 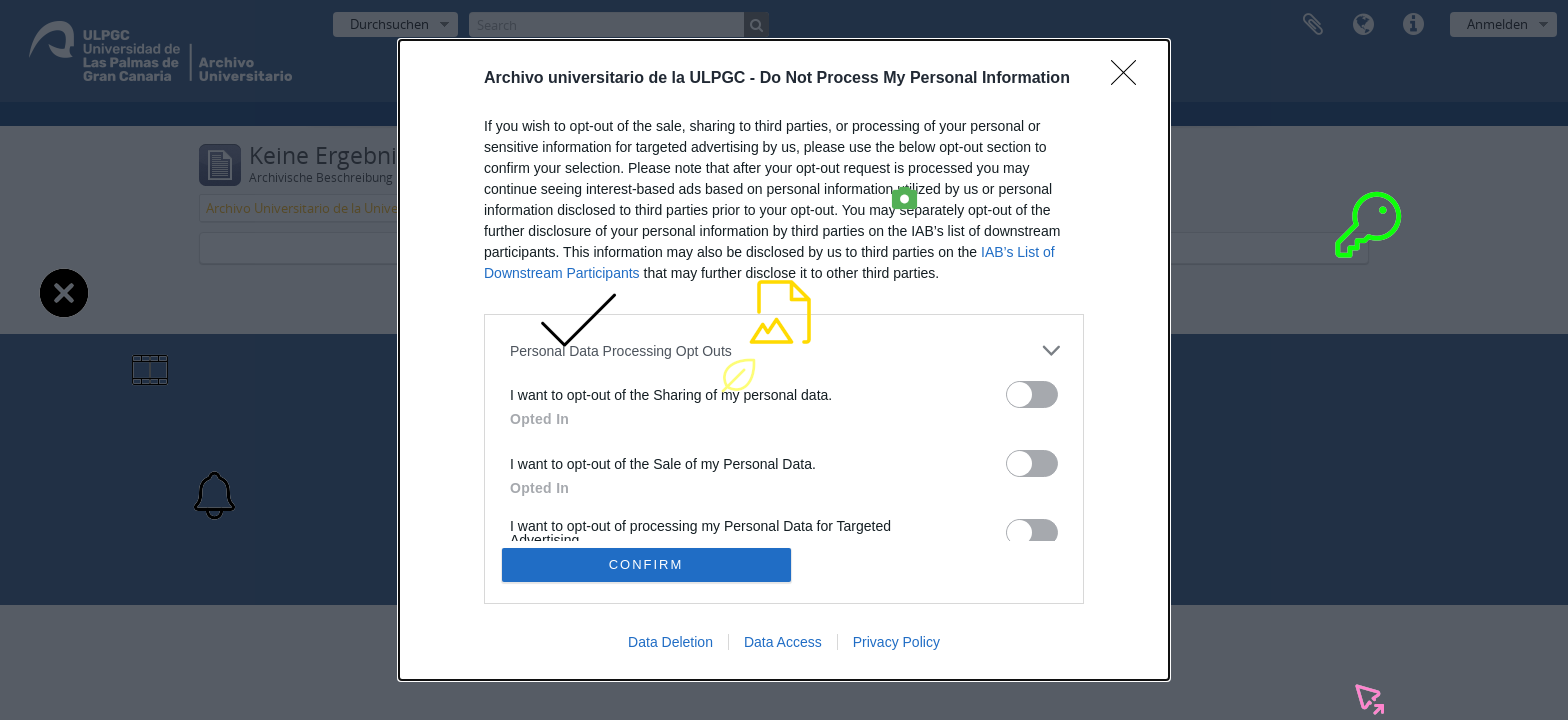 I want to click on share cursor or pointer location, so click(x=1369, y=698).